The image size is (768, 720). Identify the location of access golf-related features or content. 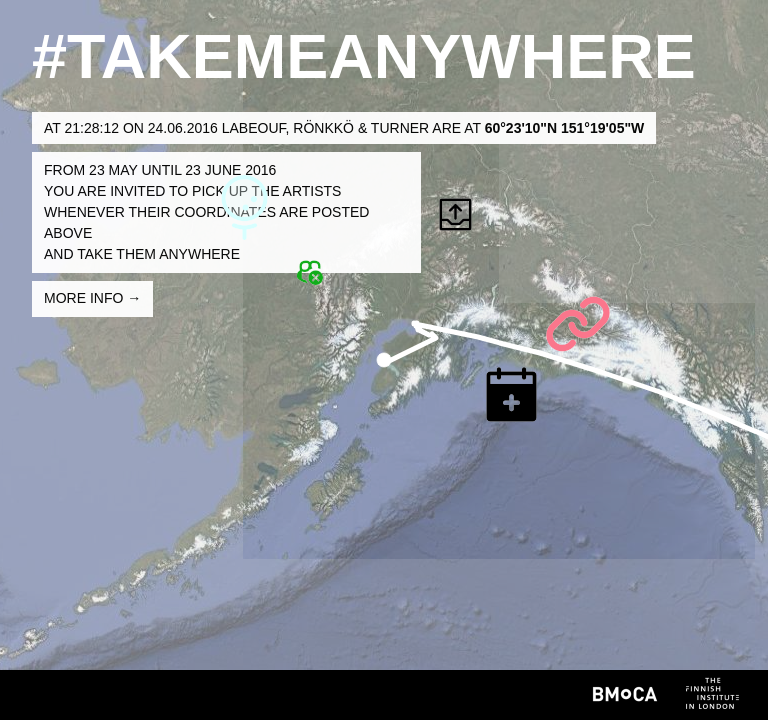
(244, 206).